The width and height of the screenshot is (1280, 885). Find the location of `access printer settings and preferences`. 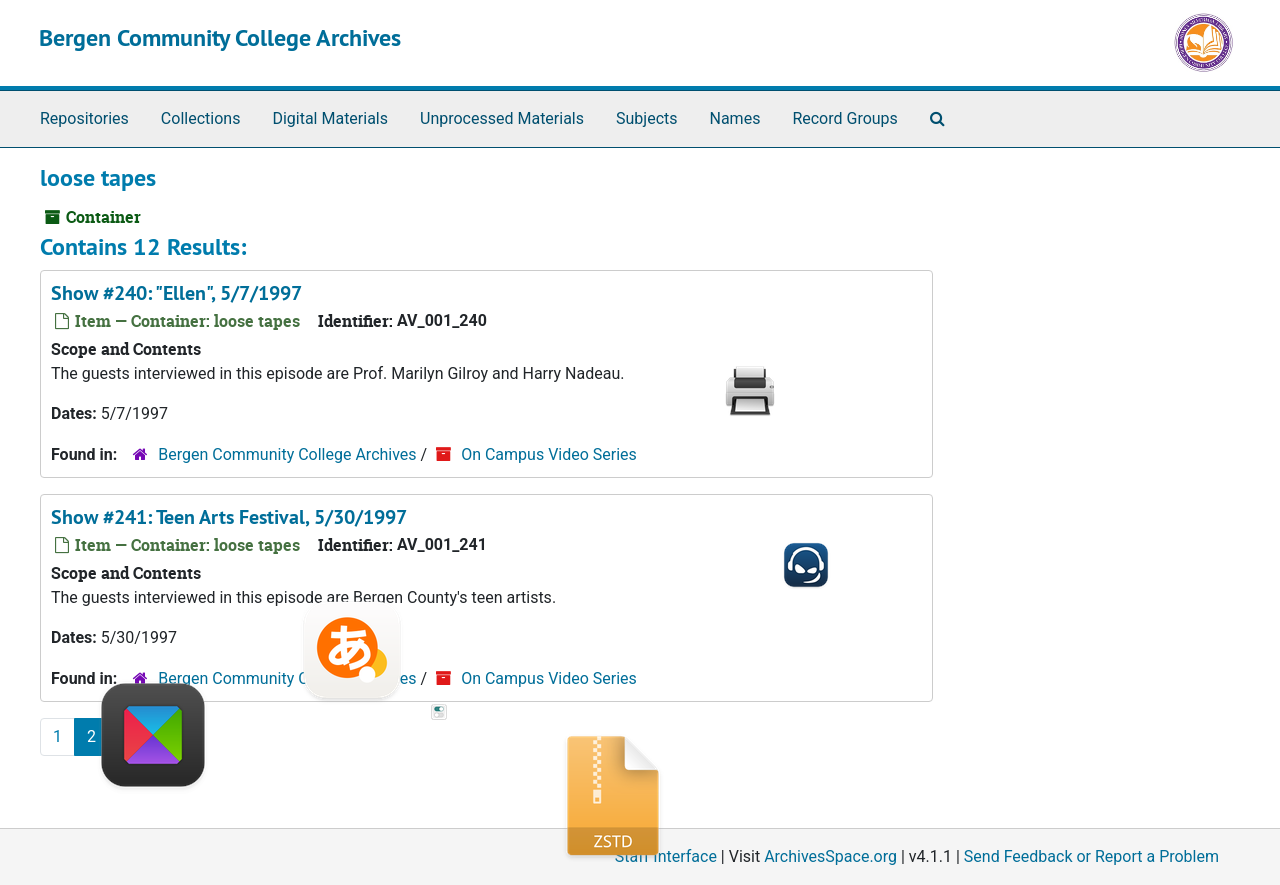

access printer settings and preferences is located at coordinates (750, 391).